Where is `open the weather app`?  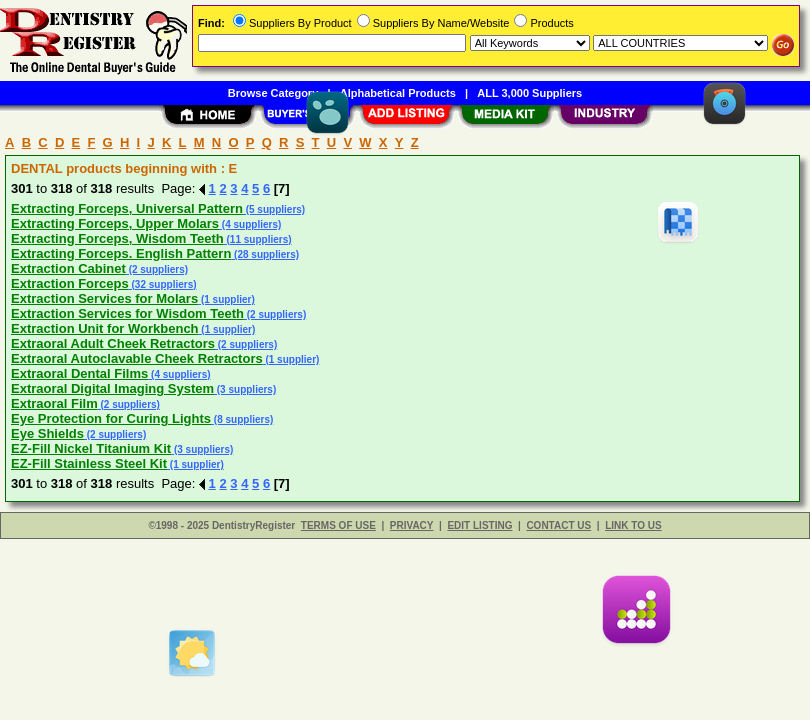
open the weather app is located at coordinates (192, 653).